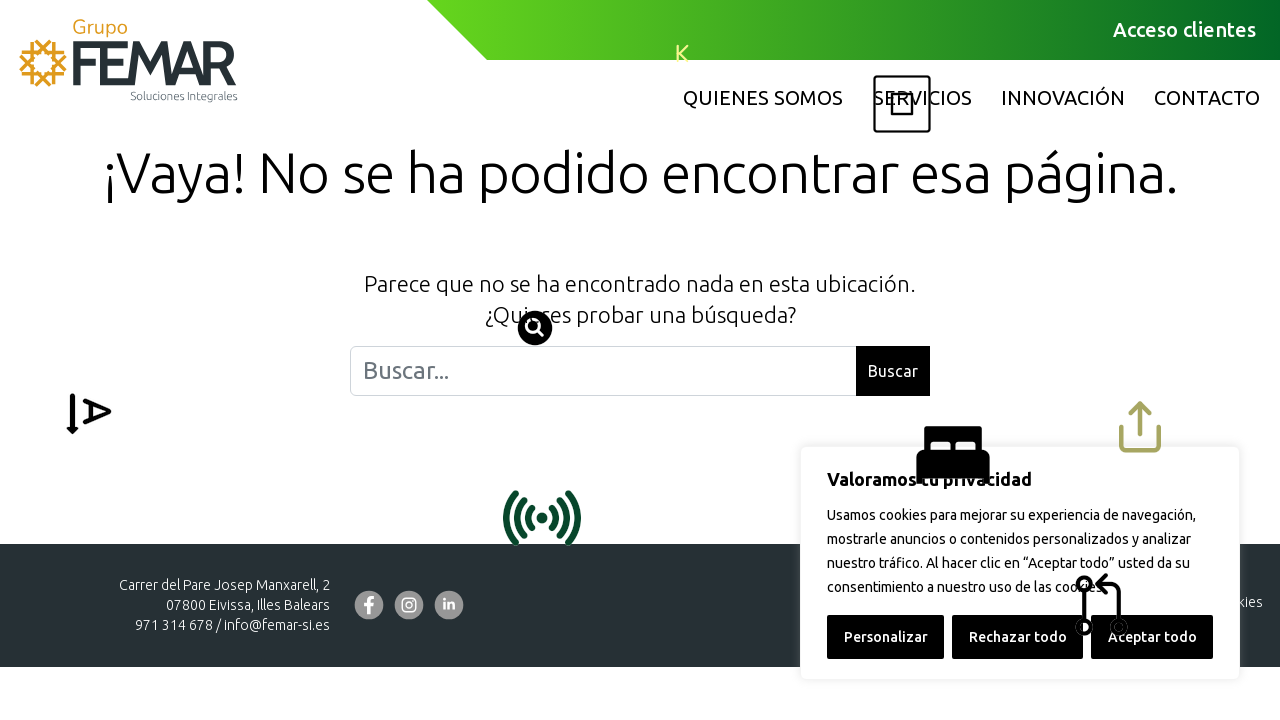 The image size is (1280, 720). I want to click on view app or brand logo, so click(902, 104).